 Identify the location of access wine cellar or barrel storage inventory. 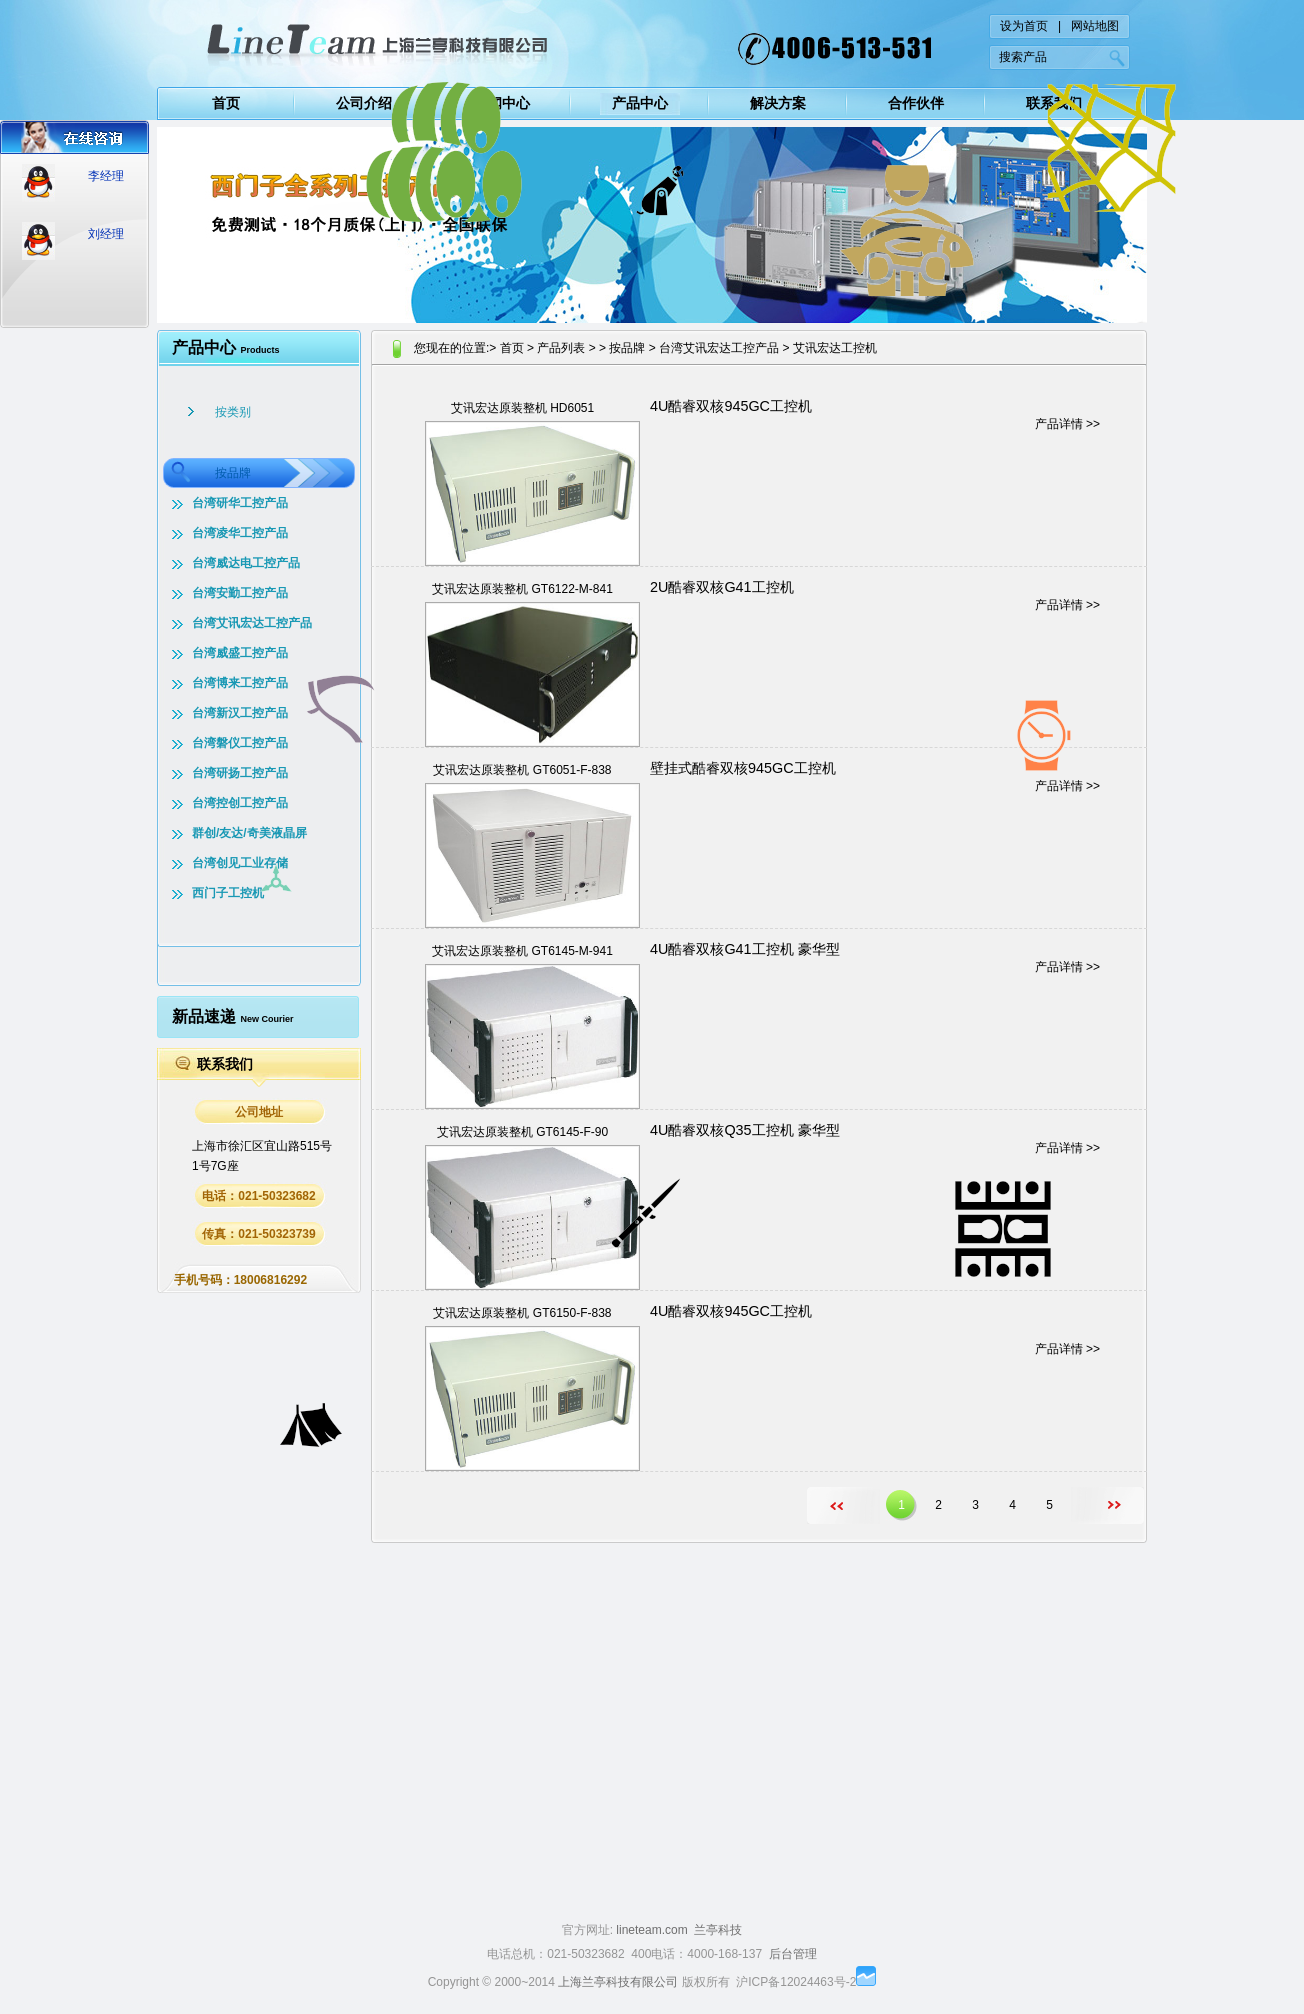
(444, 152).